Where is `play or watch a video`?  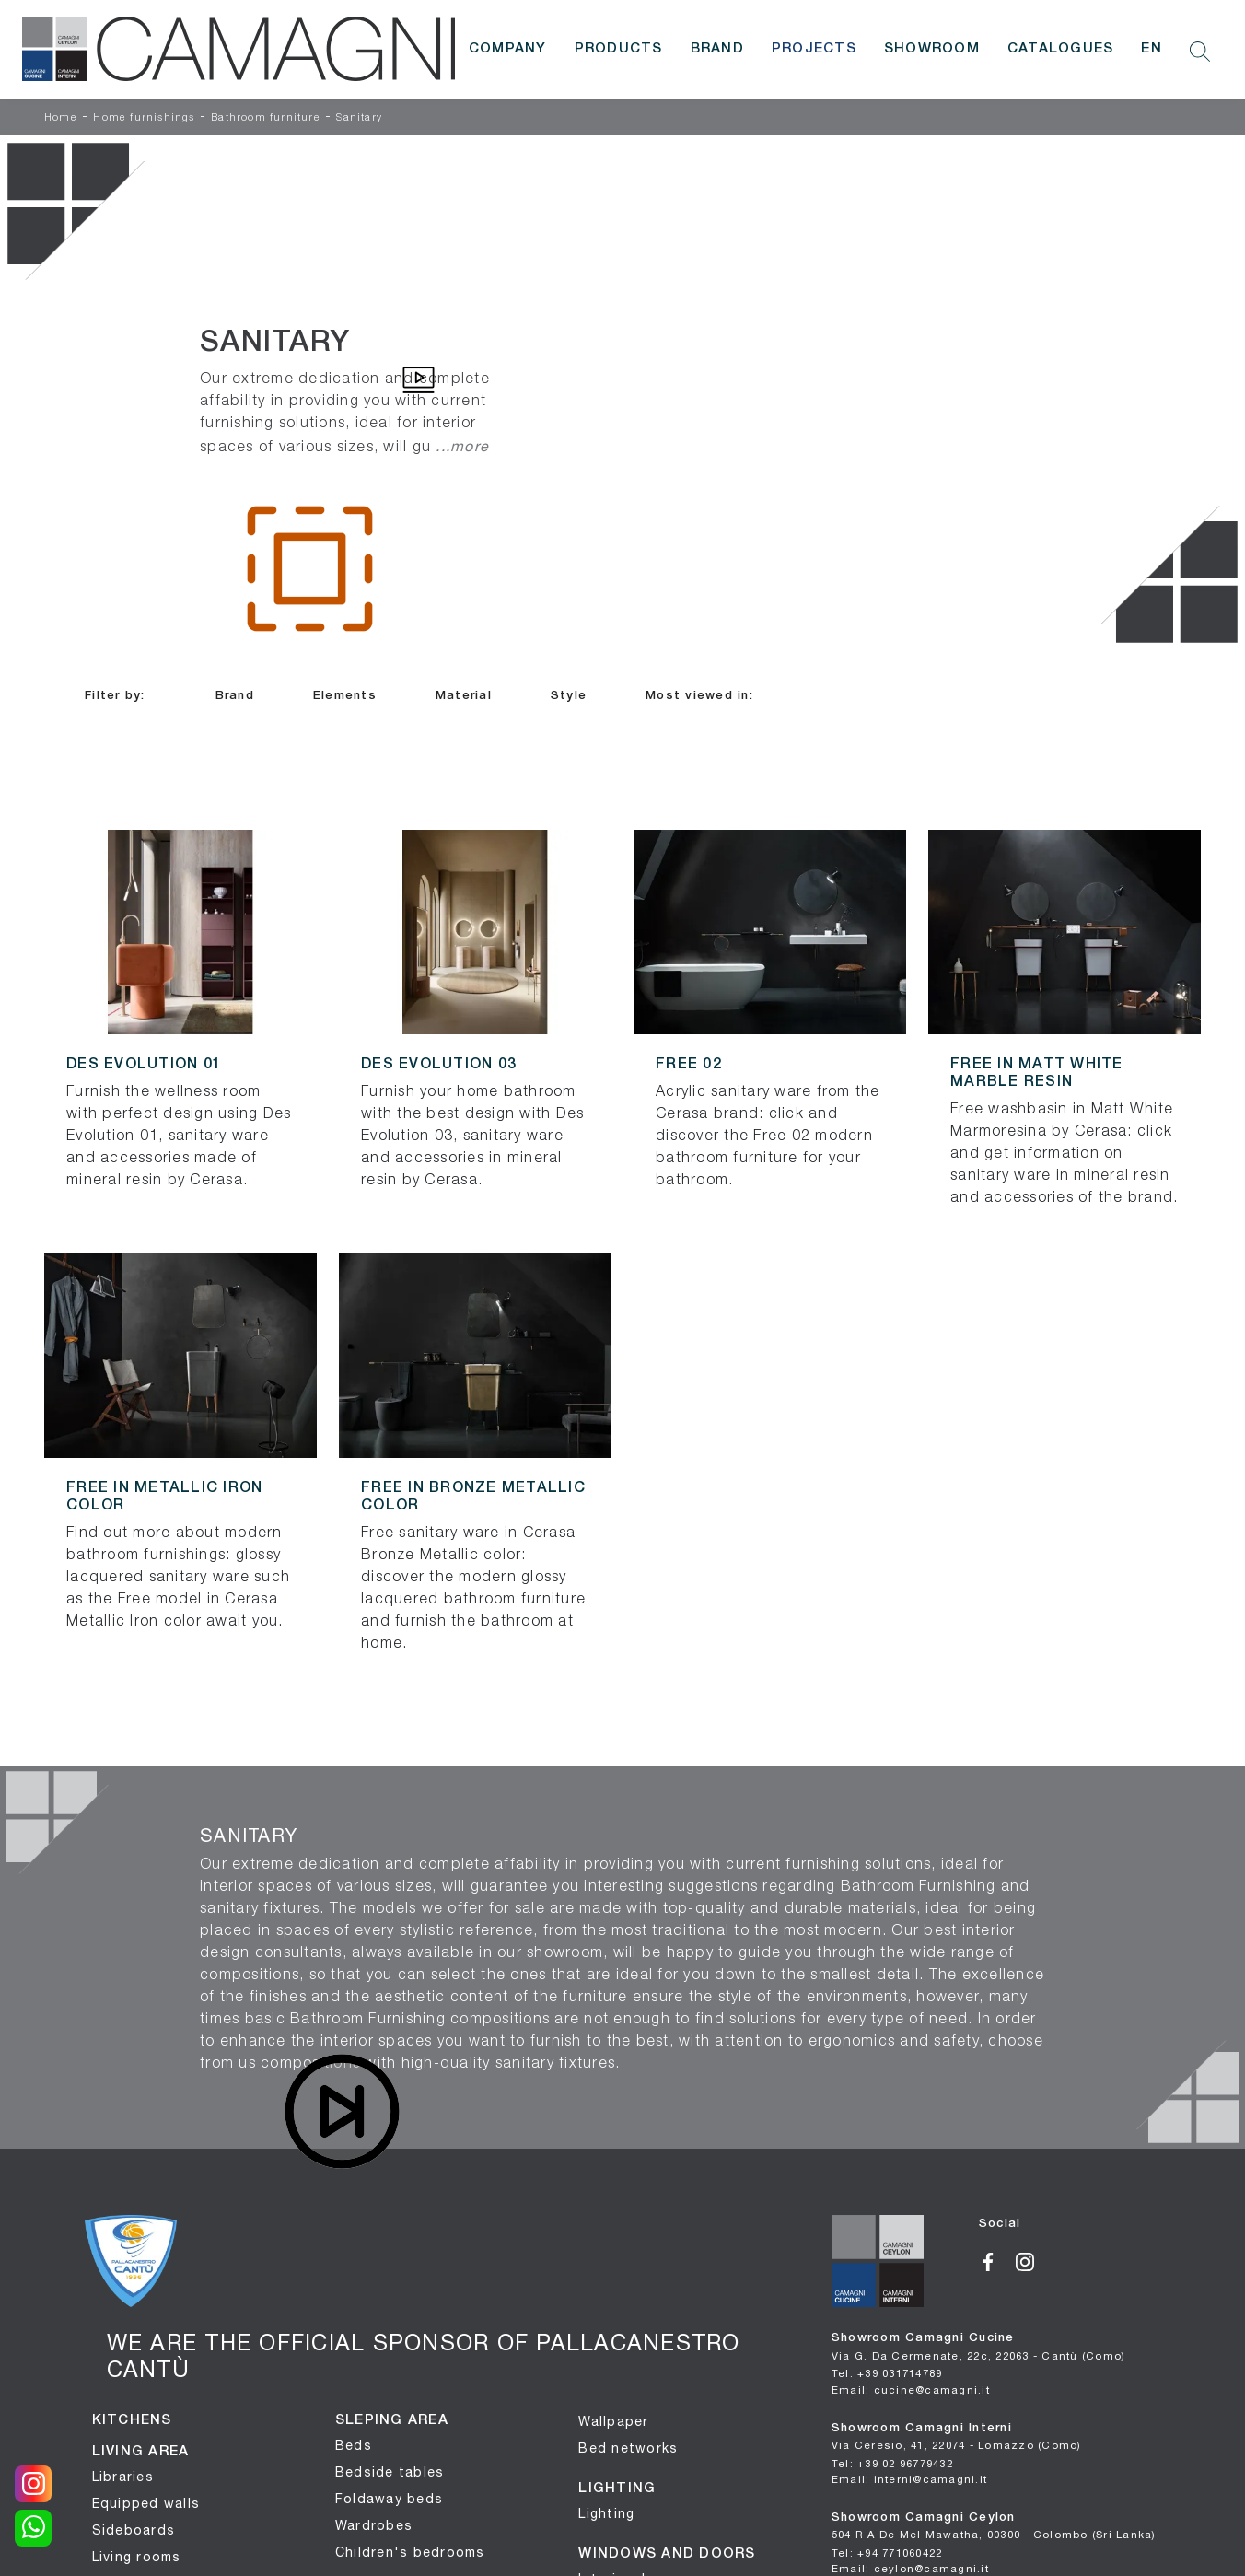 play or watch a video is located at coordinates (418, 379).